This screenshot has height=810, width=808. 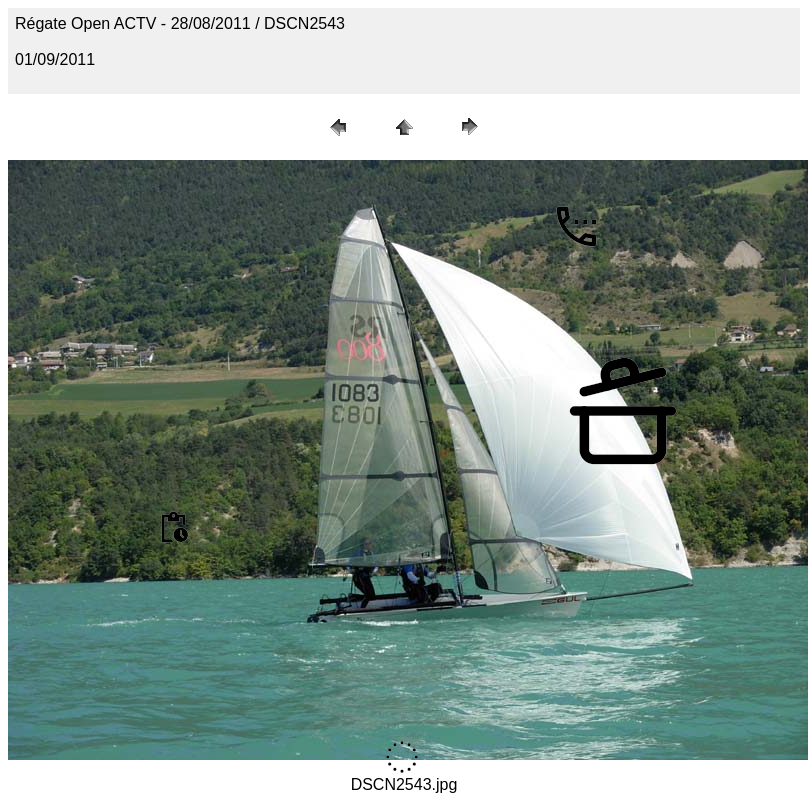 What do you see at coordinates (402, 757) in the screenshot?
I see `loading or processing in progress` at bounding box center [402, 757].